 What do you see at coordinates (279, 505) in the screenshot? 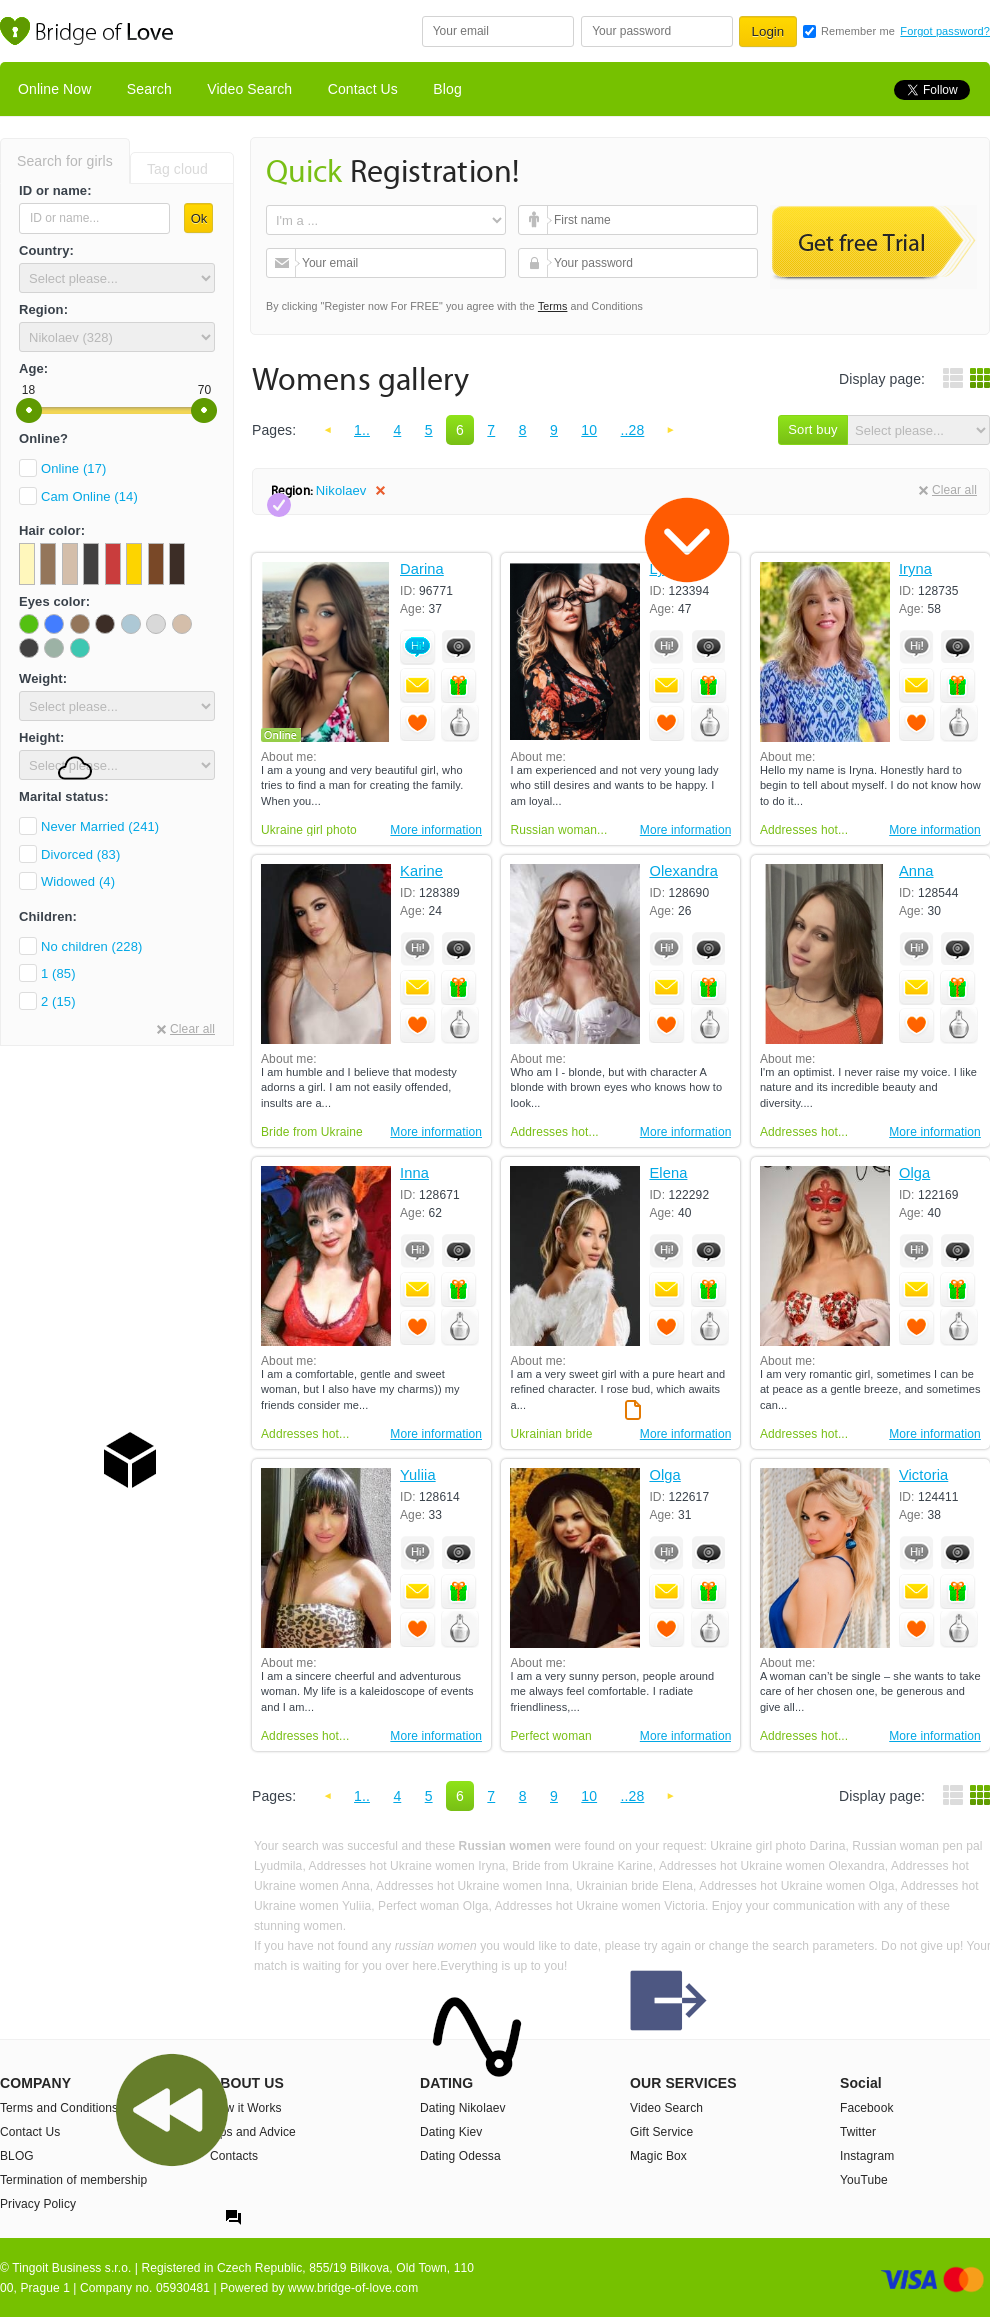
I see `indicates successful completion of an action` at bounding box center [279, 505].